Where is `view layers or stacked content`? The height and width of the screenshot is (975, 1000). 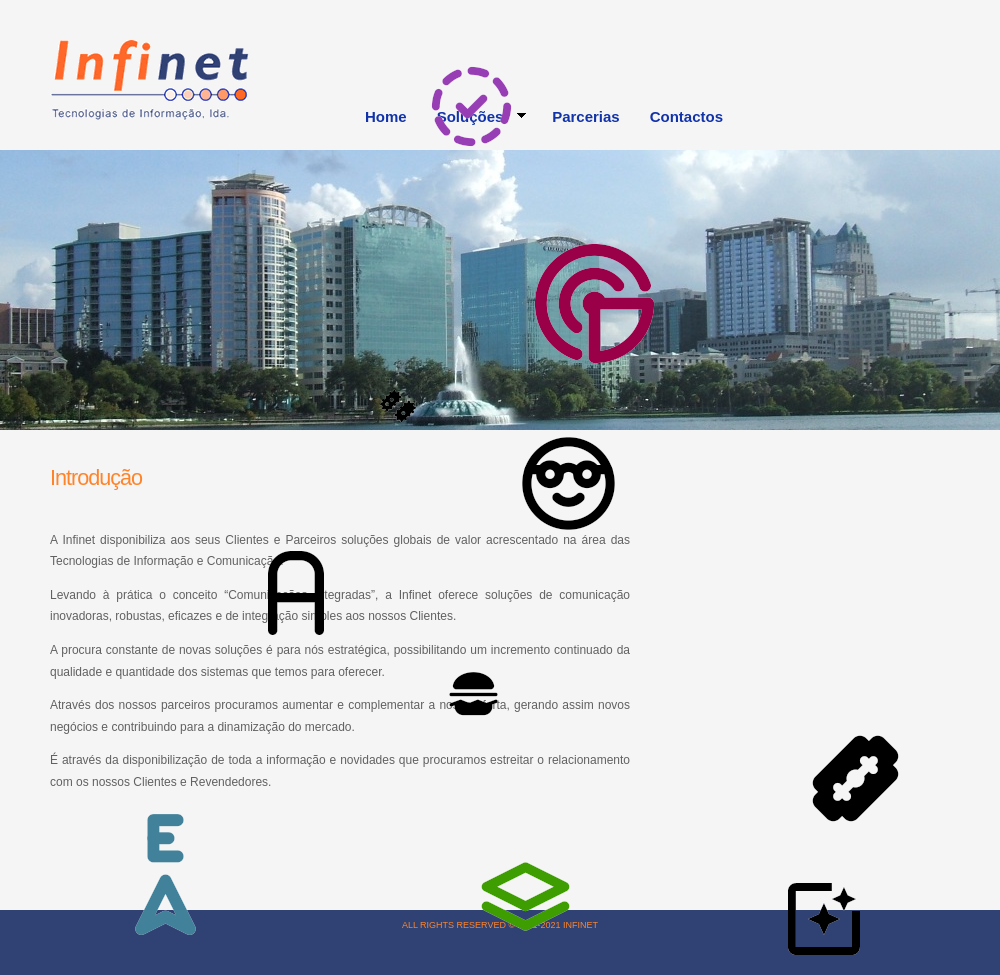
view layers or stacked content is located at coordinates (525, 896).